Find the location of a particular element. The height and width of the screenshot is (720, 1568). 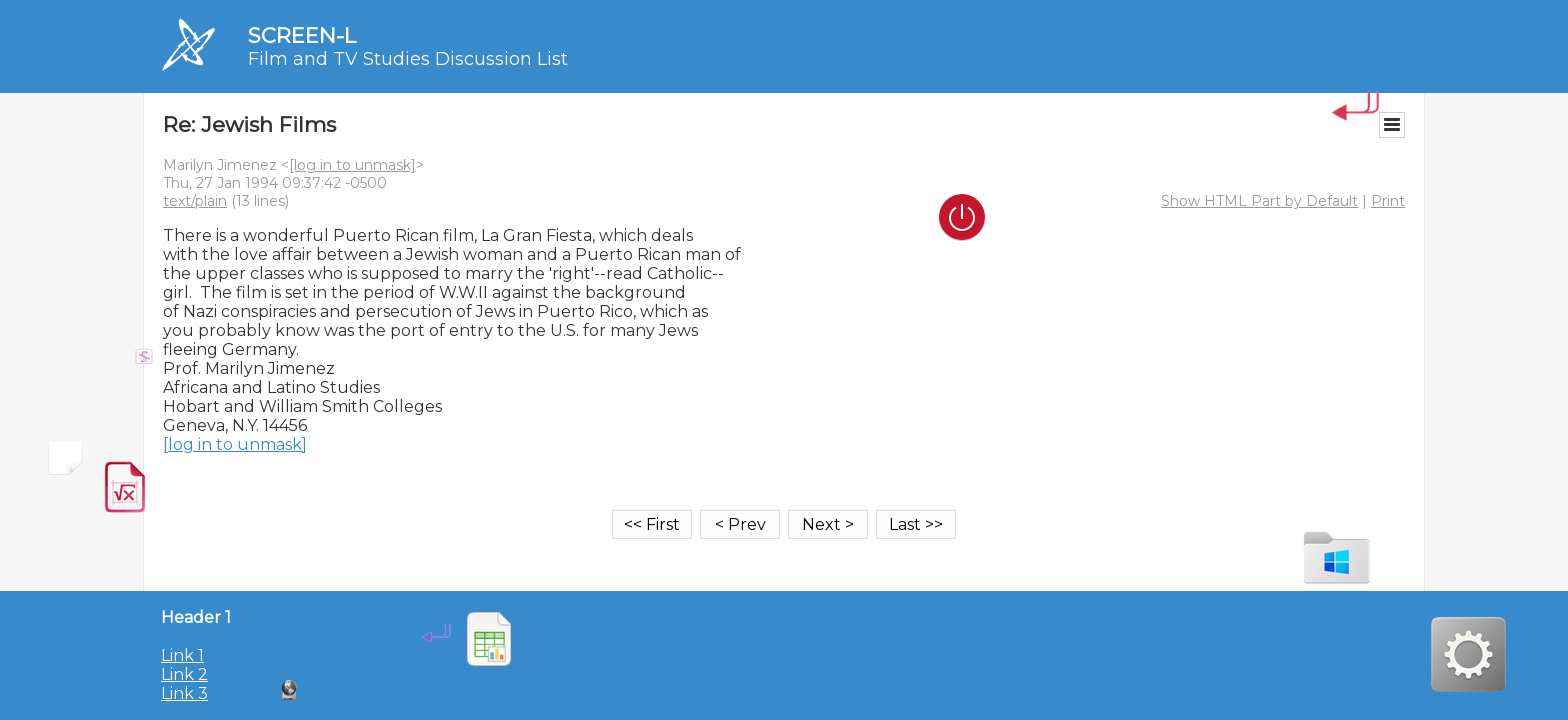

access network boot volume is located at coordinates (288, 690).